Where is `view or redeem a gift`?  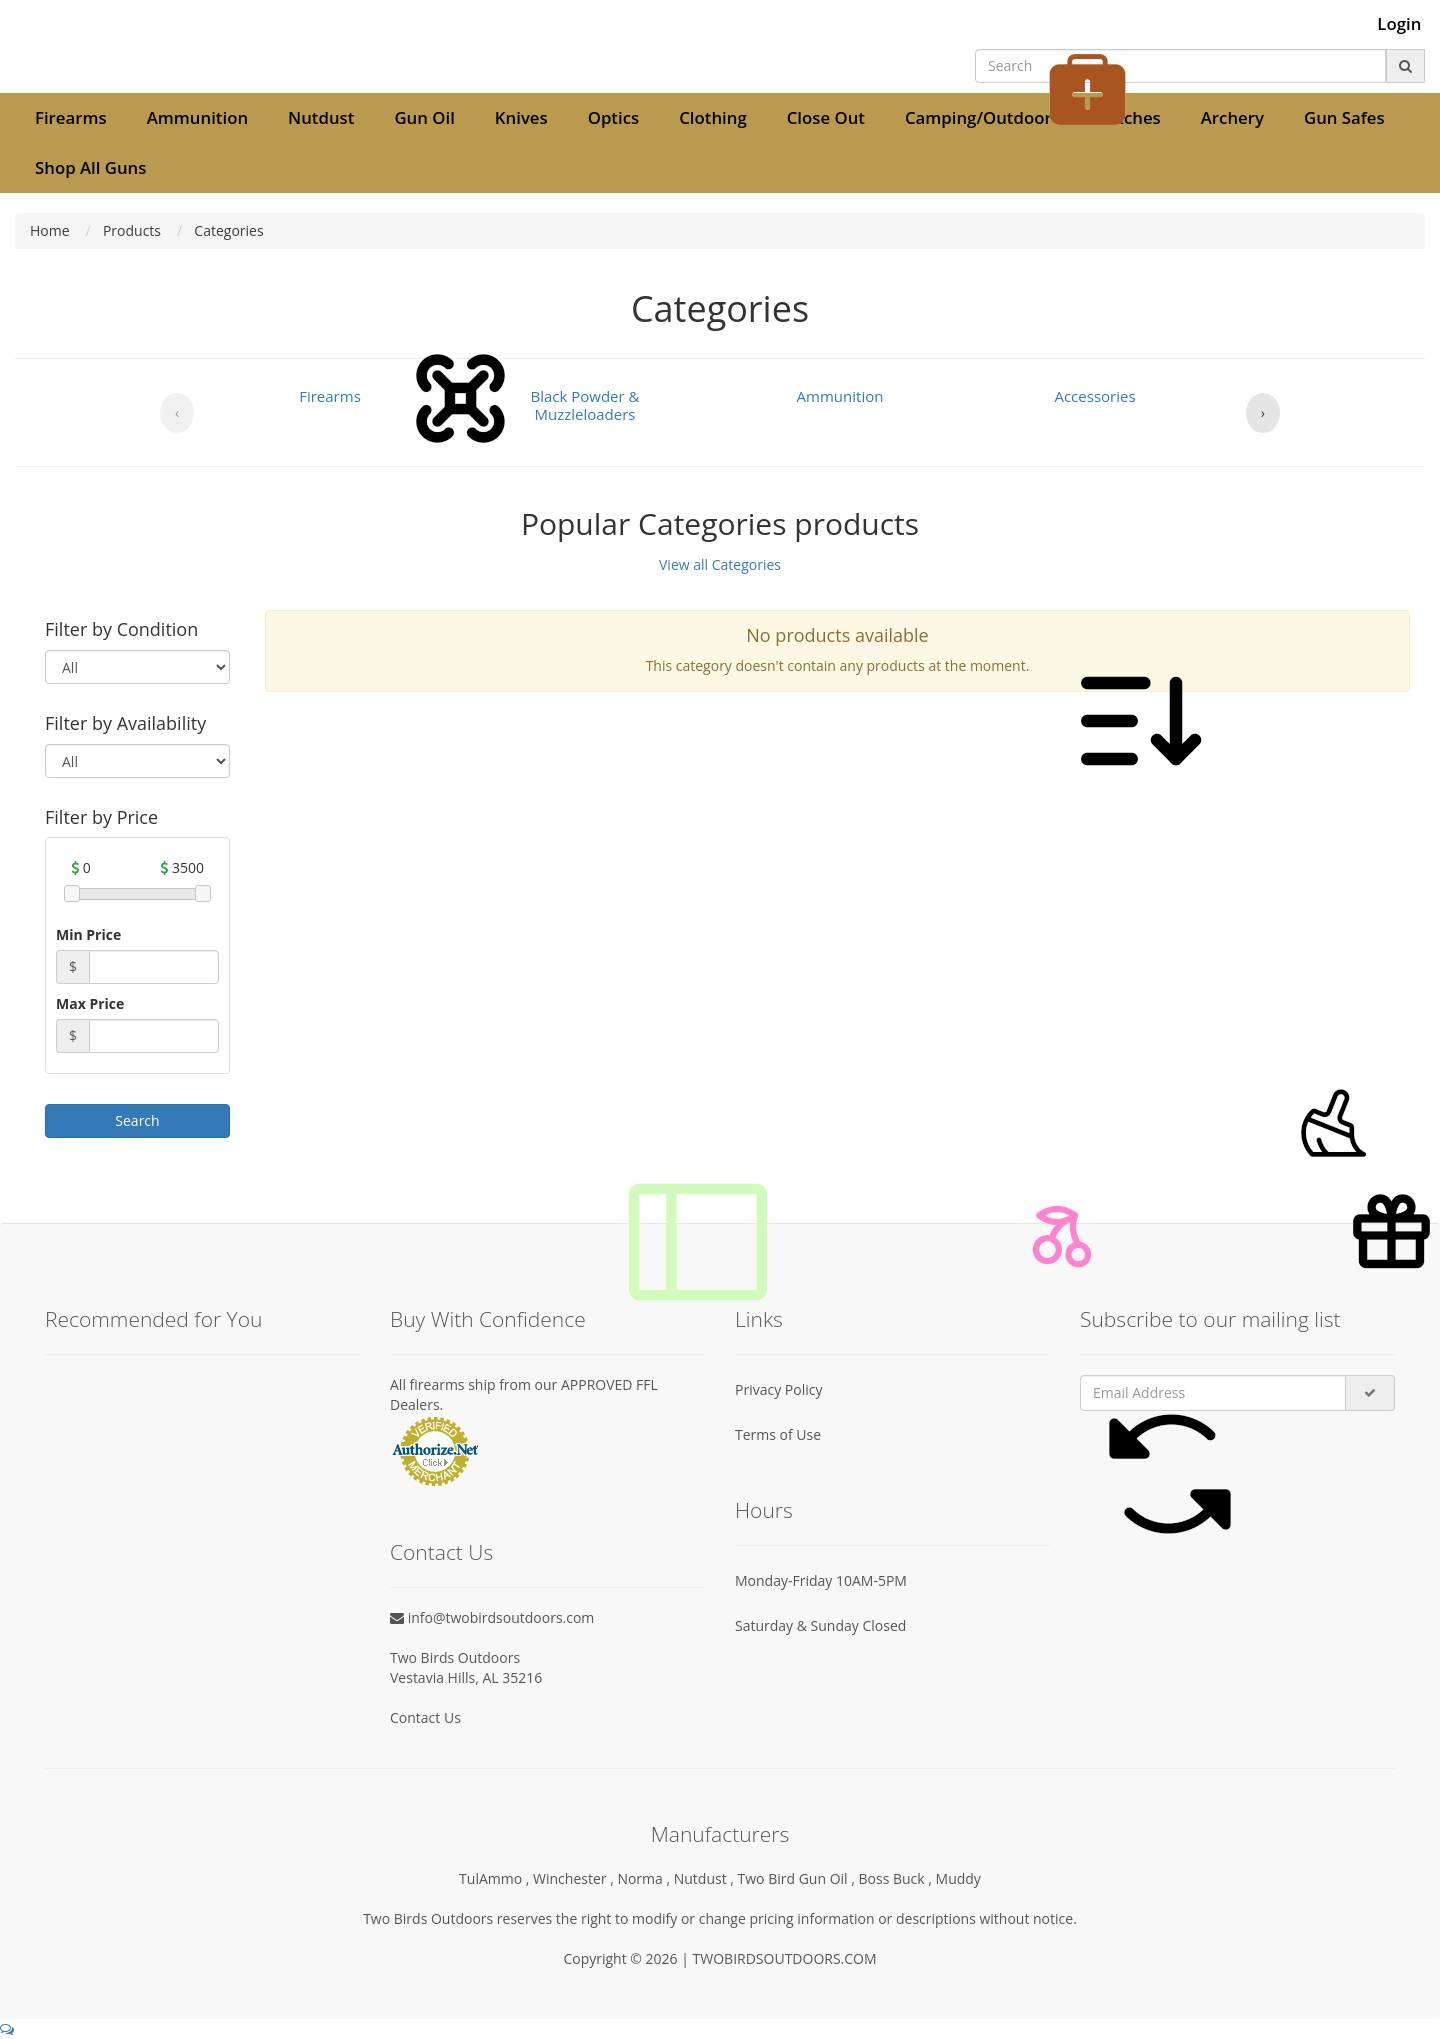 view or redeem a gift is located at coordinates (1391, 1235).